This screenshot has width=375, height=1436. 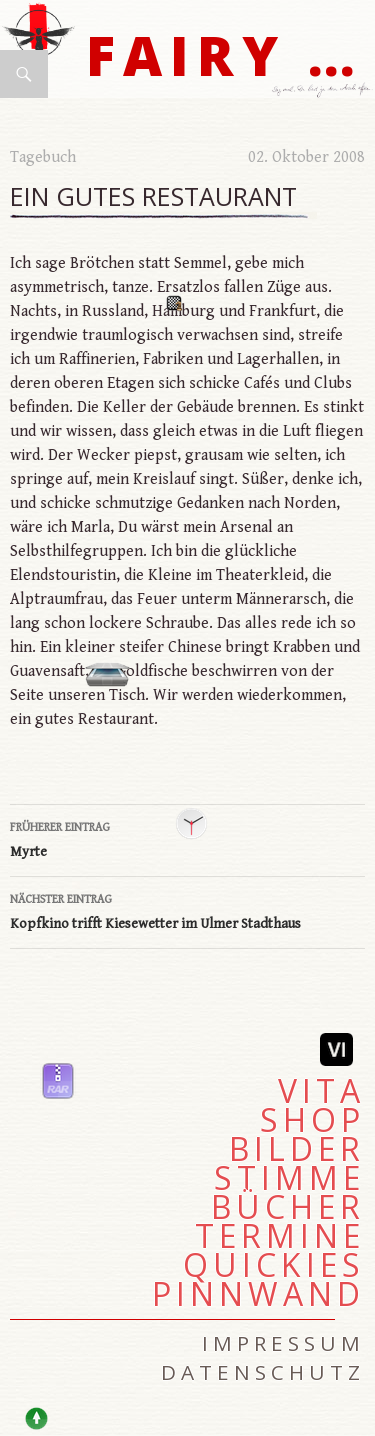 I want to click on access date and time settings, so click(x=191, y=823).